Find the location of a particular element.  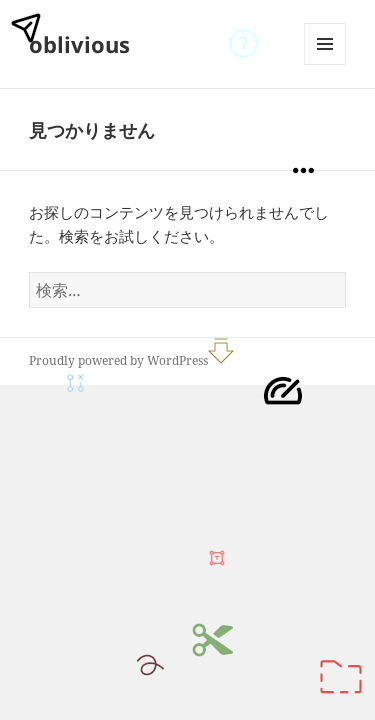

cut selected content is located at coordinates (212, 640).